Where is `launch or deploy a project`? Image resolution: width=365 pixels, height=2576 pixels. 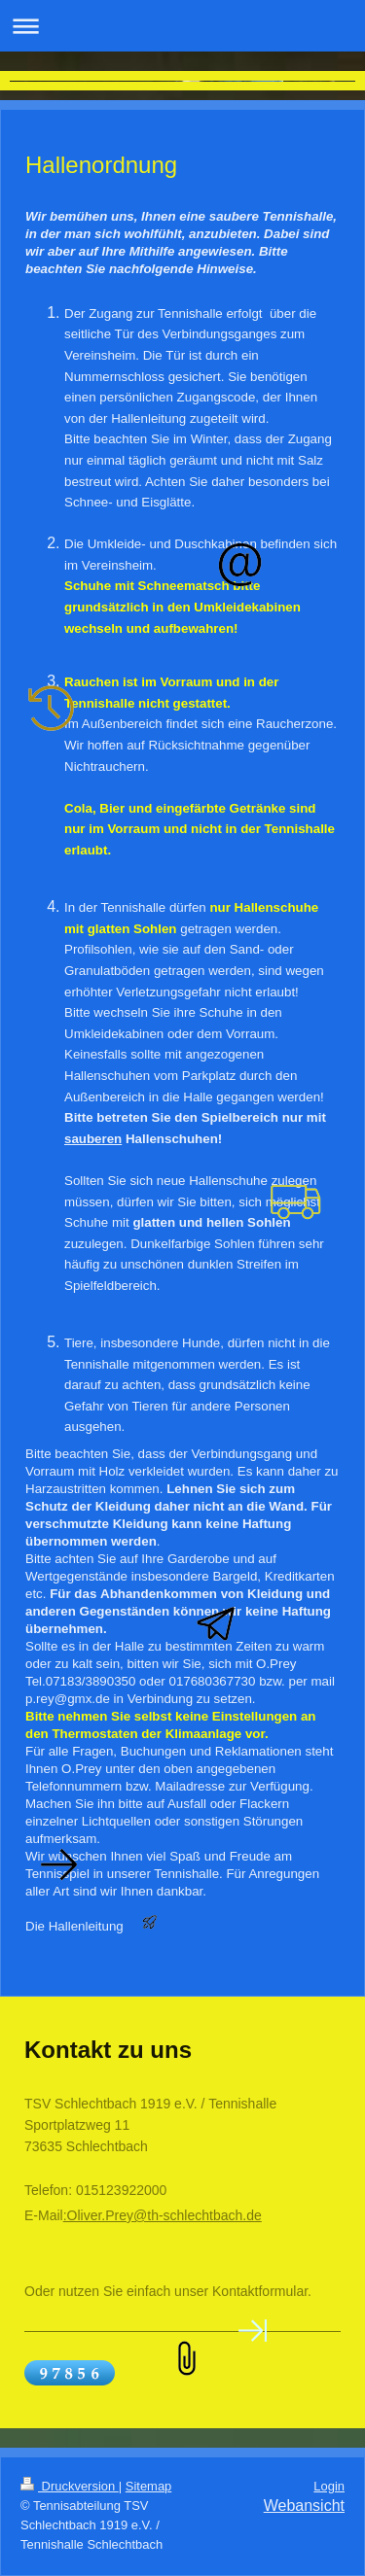
launch or deploy a project is located at coordinates (150, 1922).